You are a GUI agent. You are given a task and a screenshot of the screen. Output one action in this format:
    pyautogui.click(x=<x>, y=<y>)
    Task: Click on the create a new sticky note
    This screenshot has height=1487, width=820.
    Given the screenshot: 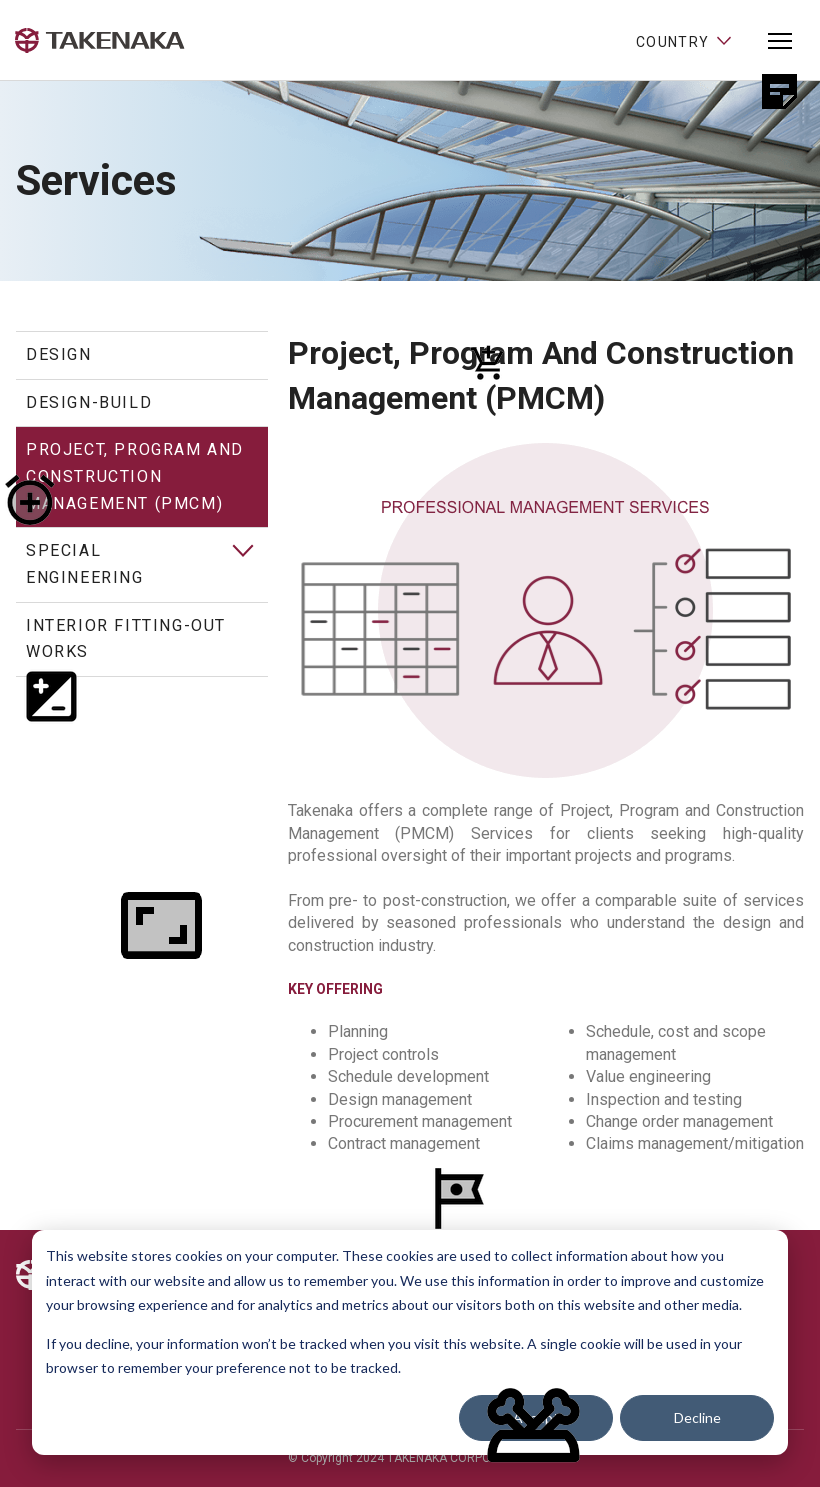 What is the action you would take?
    pyautogui.click(x=779, y=91)
    